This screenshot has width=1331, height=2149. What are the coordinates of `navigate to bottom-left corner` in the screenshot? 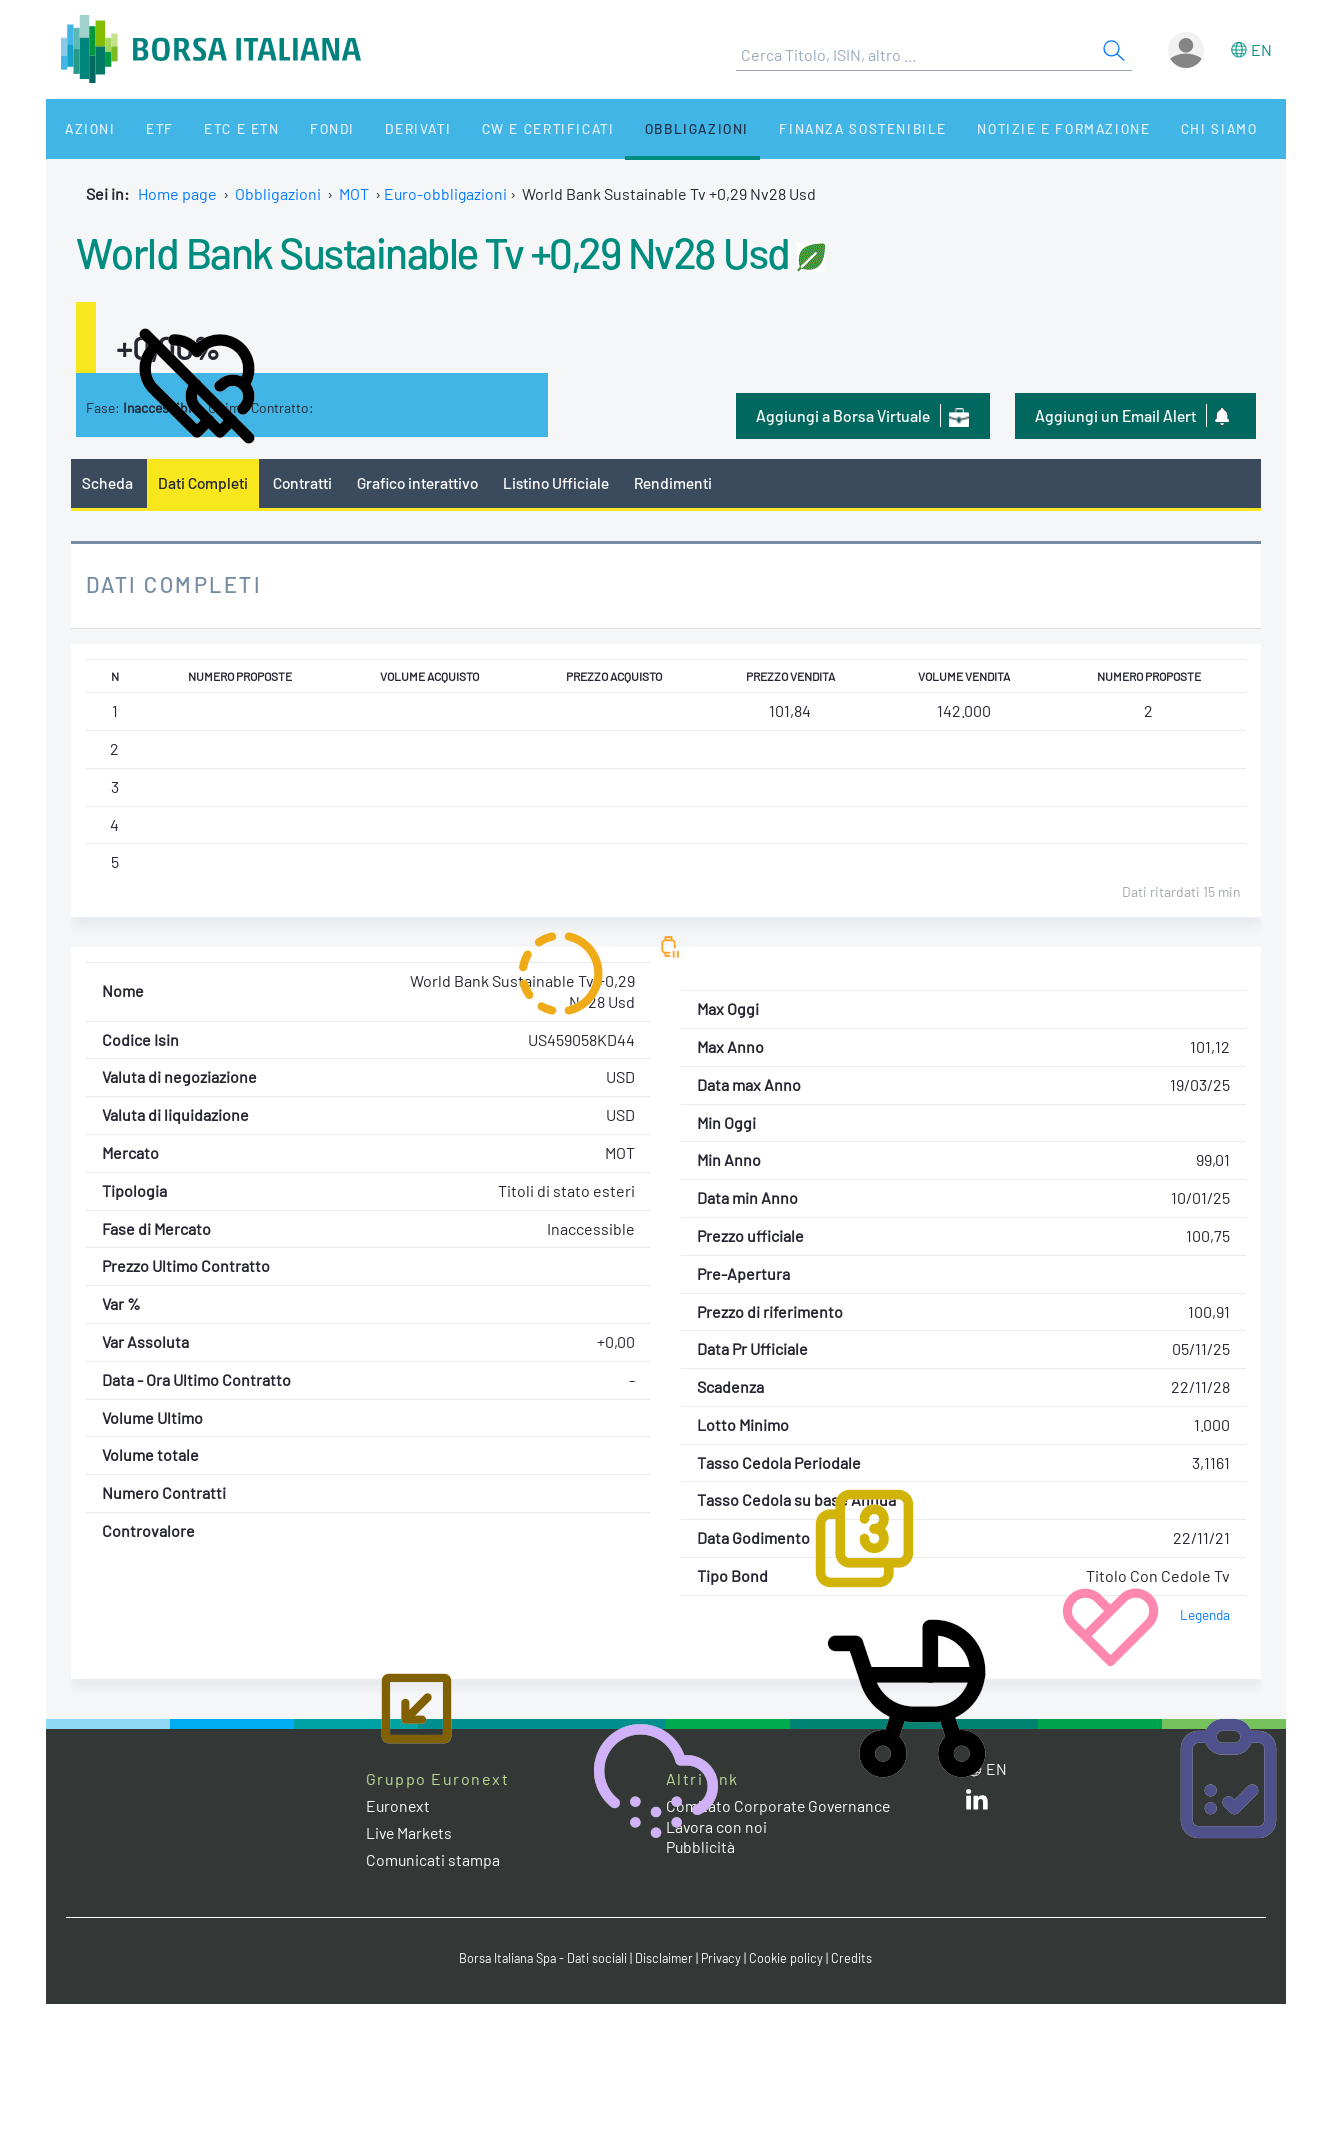 It's located at (416, 1708).